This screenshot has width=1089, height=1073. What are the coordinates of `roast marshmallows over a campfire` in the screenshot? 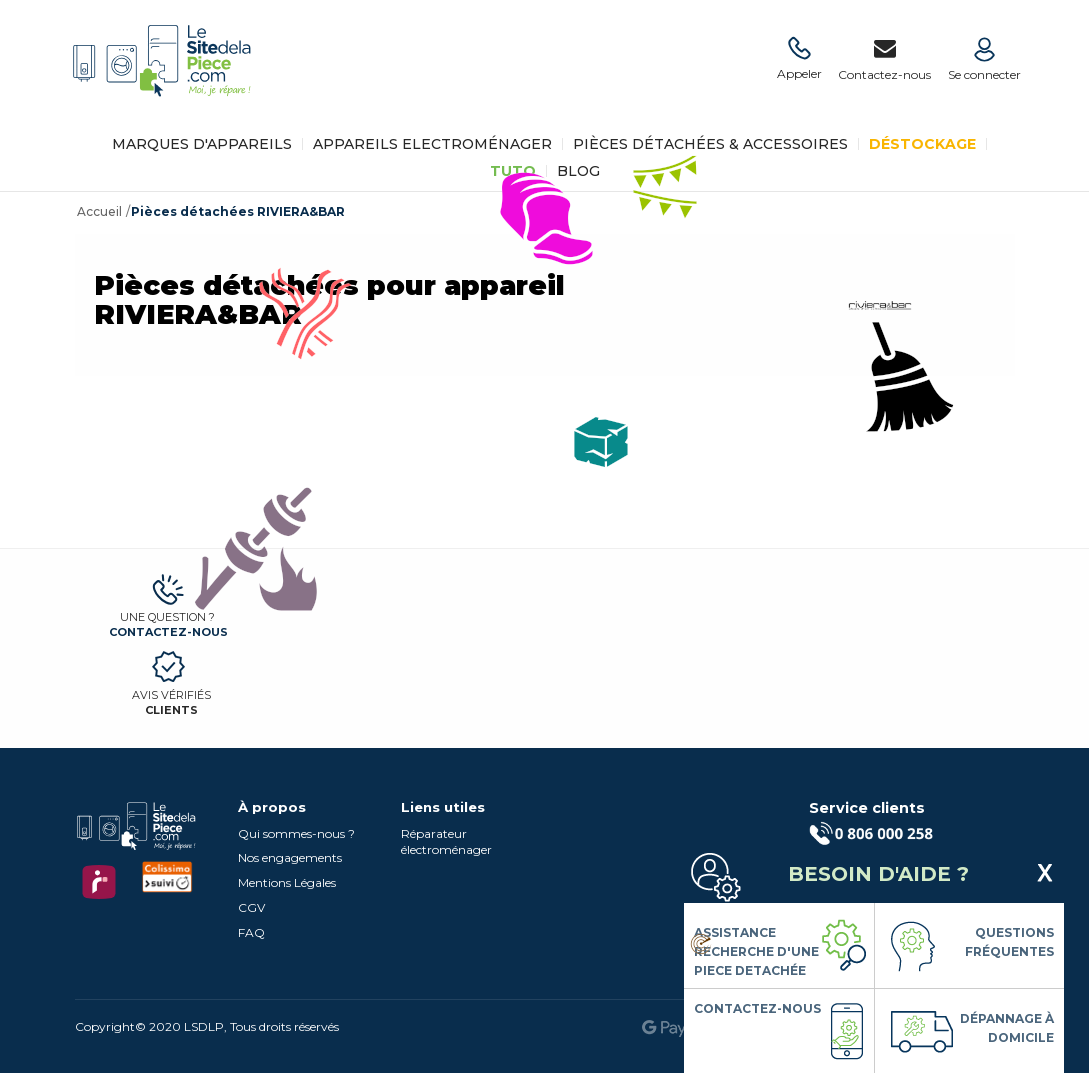 It's located at (255, 549).